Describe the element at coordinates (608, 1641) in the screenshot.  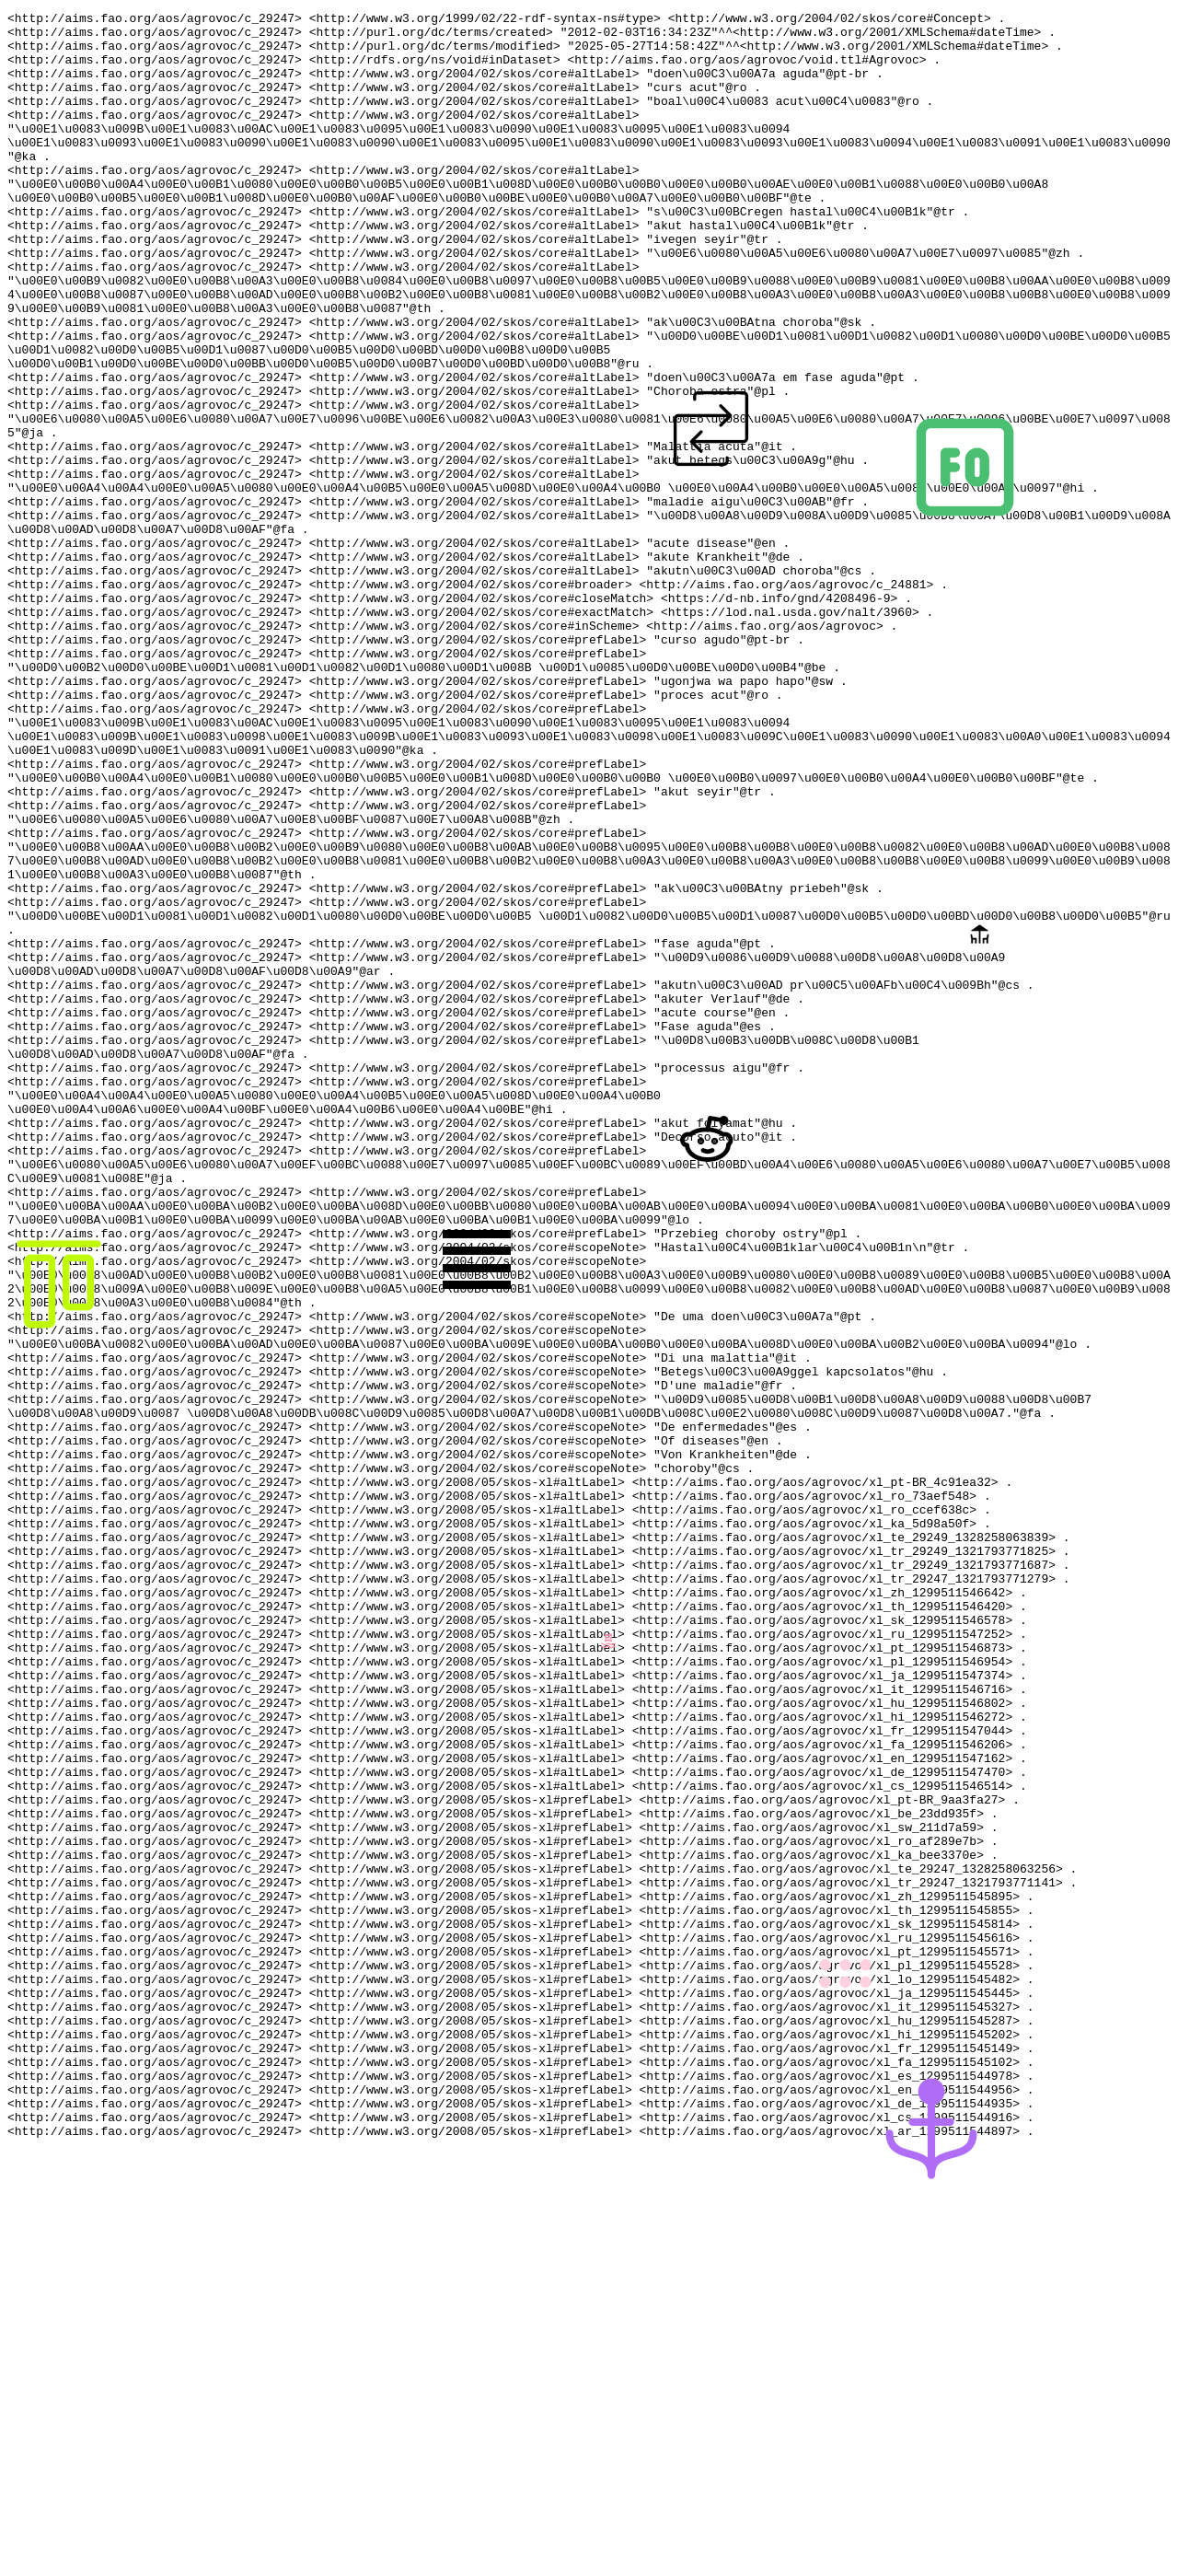
I see `indicates swimming pool amenity available` at that location.